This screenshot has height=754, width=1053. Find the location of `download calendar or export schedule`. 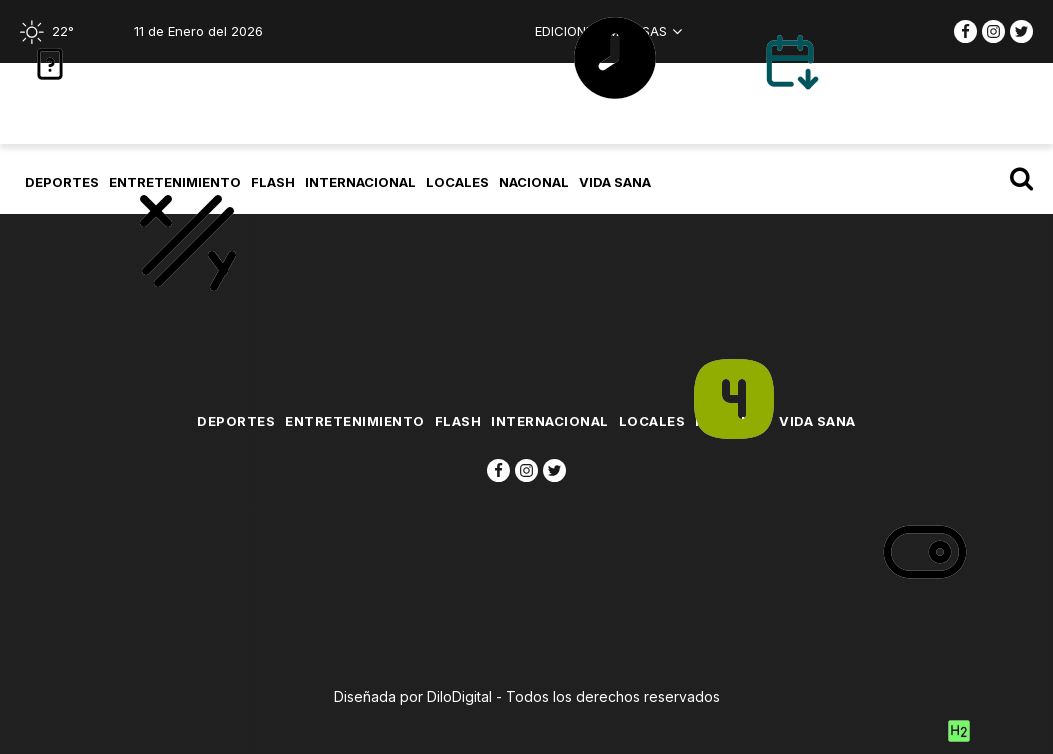

download calendar or export schedule is located at coordinates (790, 61).